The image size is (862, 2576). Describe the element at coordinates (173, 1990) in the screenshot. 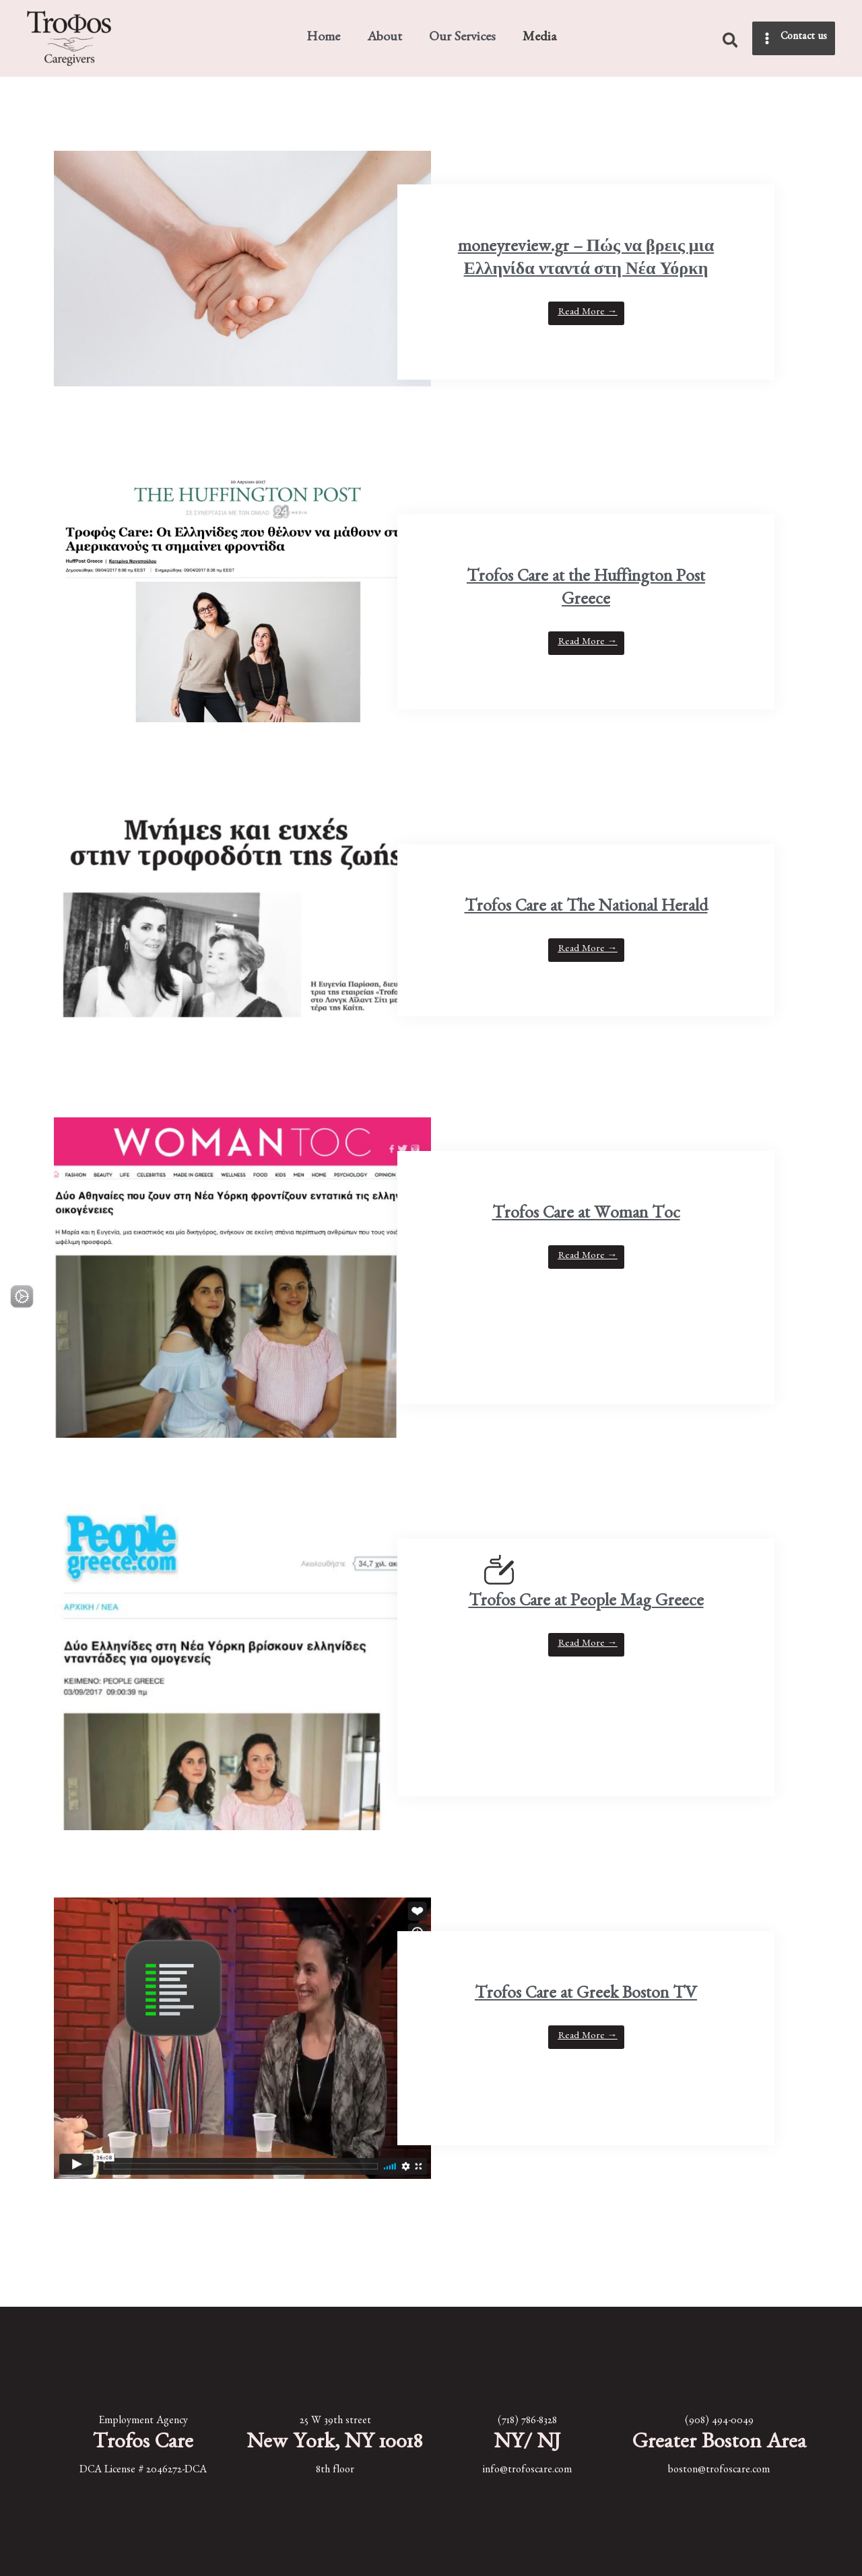

I see `access startup disk and boot preferences` at that location.